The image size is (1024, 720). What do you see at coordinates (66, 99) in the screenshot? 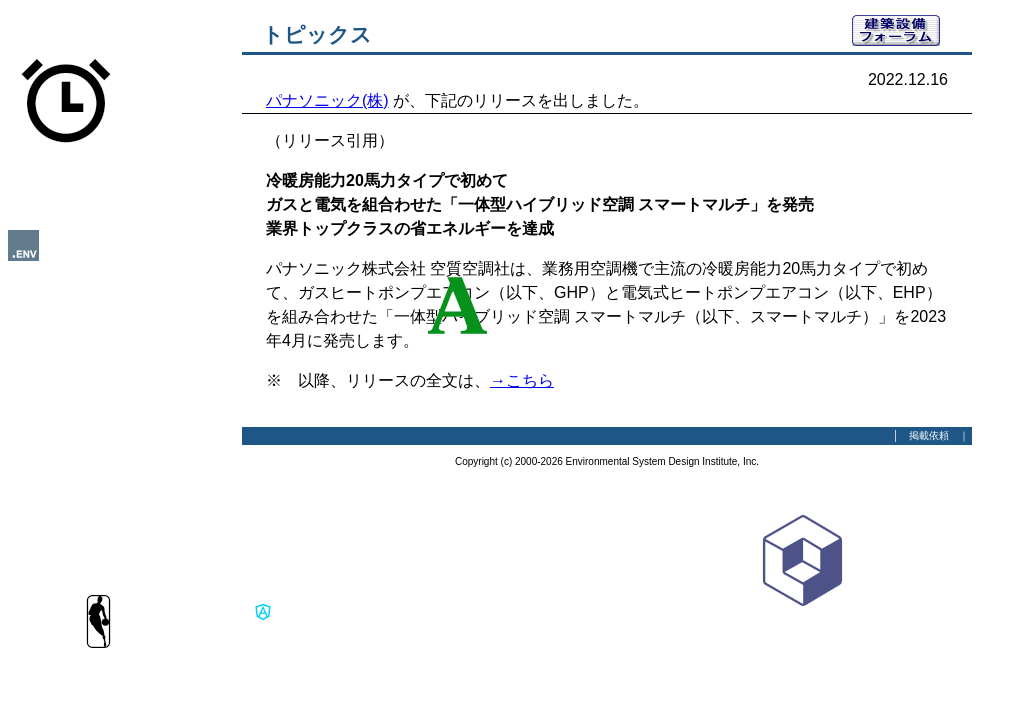
I see `set or manage alarms` at bounding box center [66, 99].